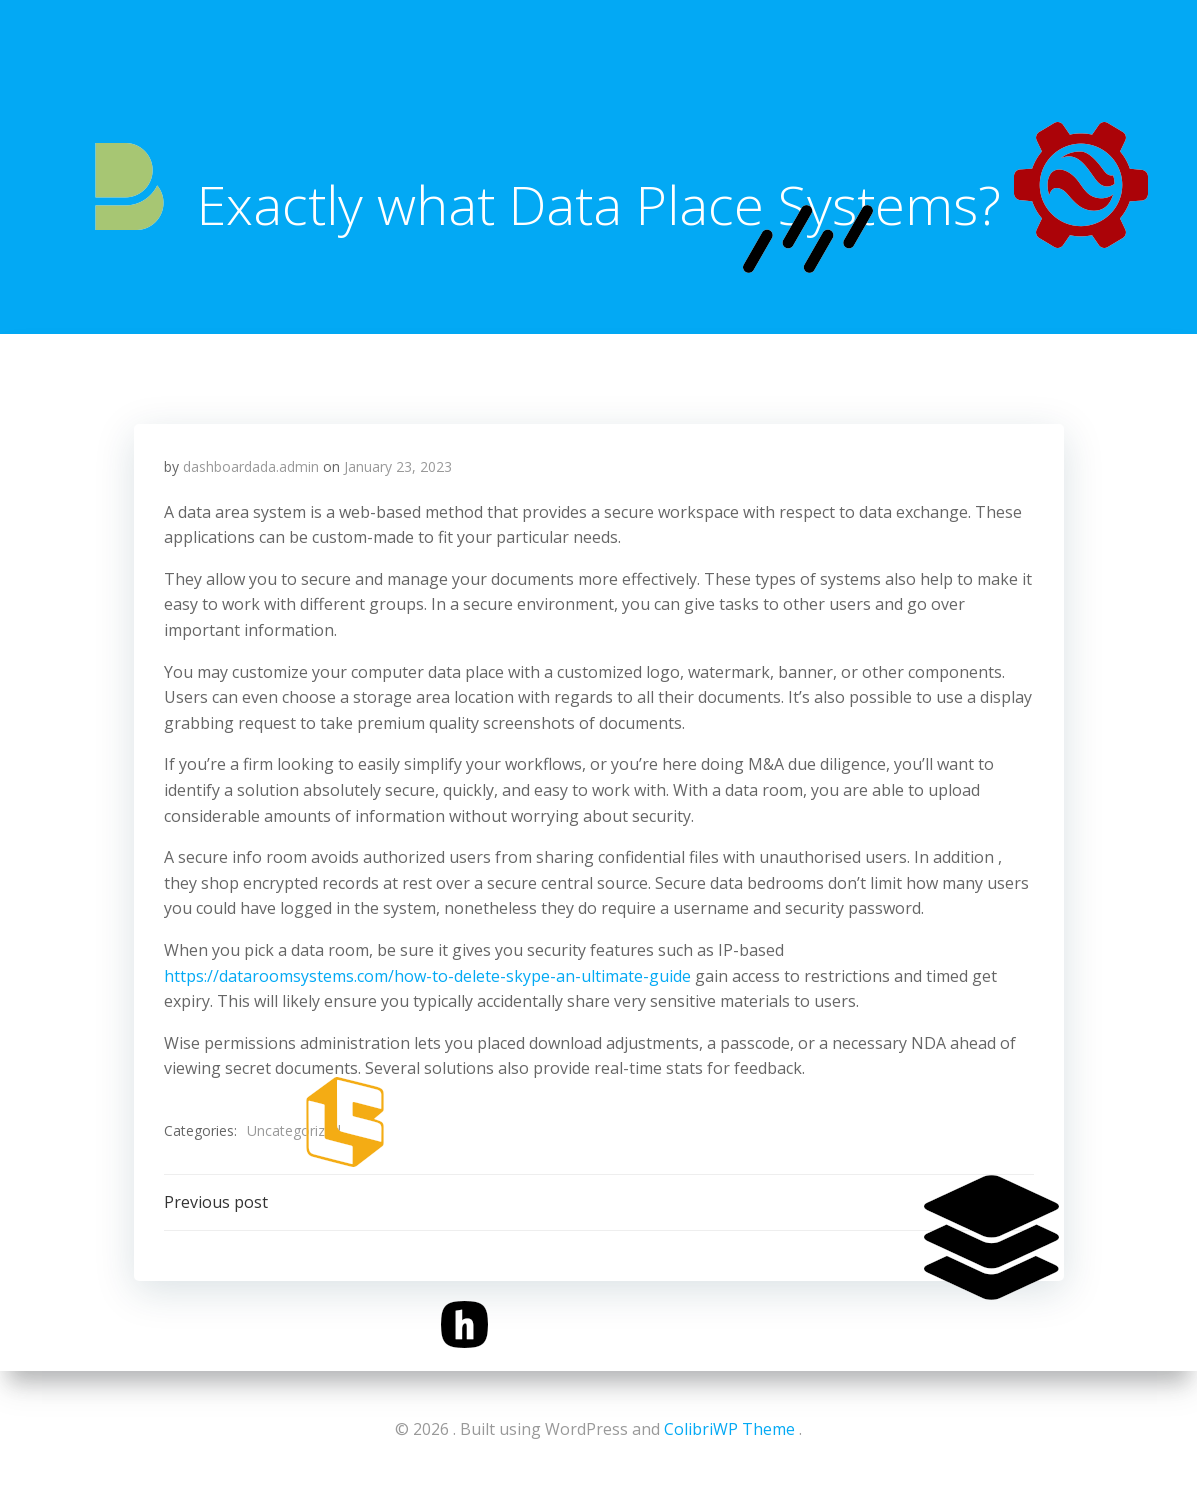 The height and width of the screenshot is (1489, 1197). Describe the element at coordinates (129, 186) in the screenshot. I see `open the Beats audio app` at that location.